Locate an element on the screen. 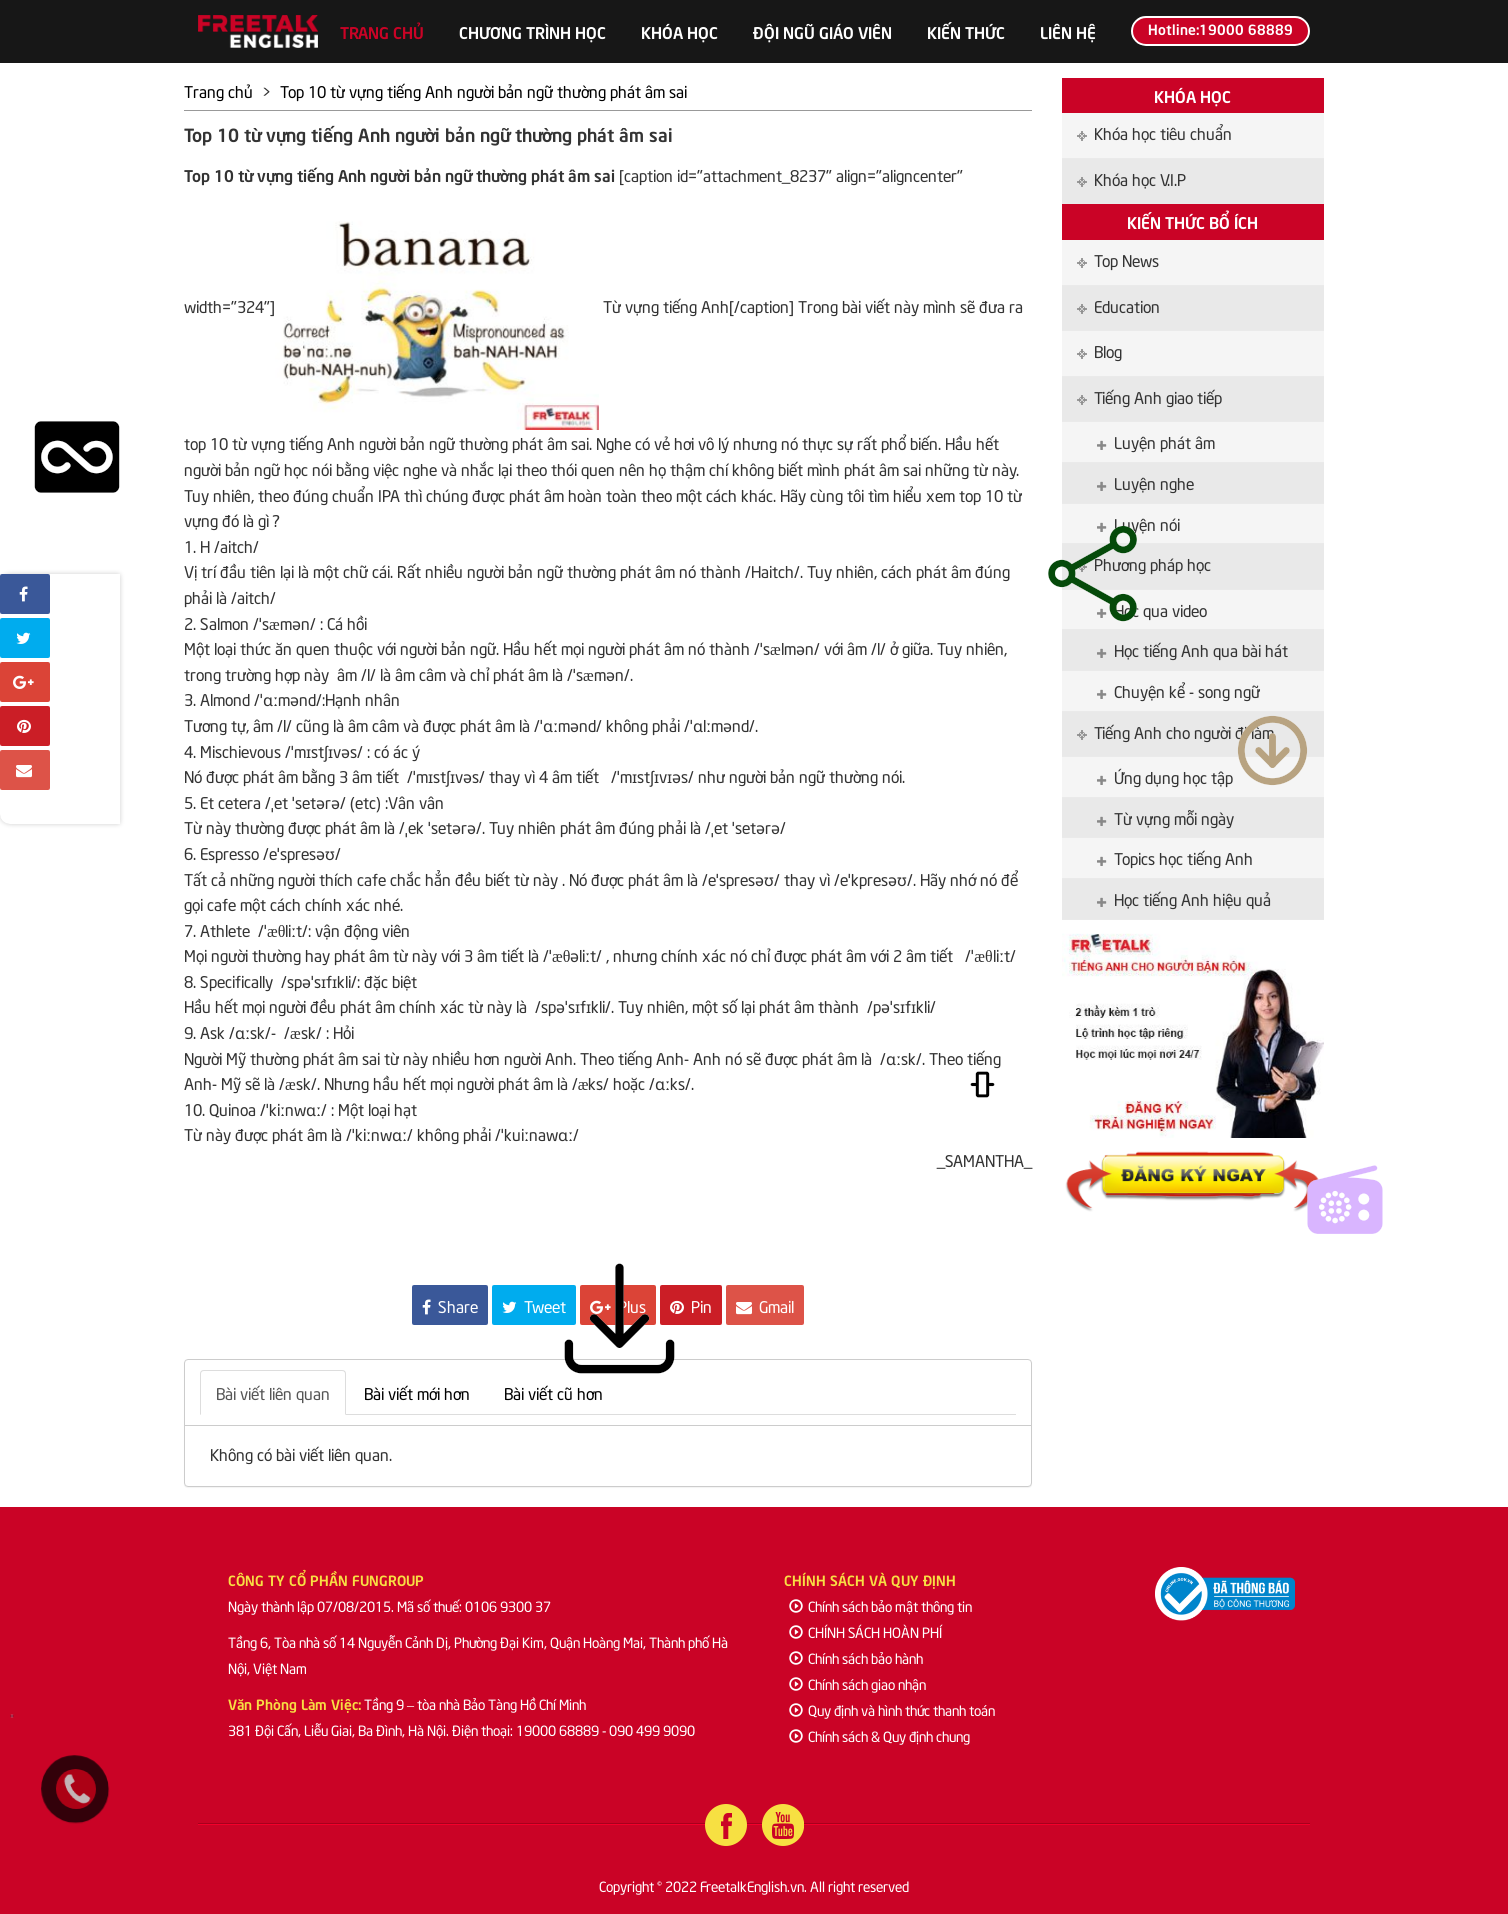  share content with others is located at coordinates (1092, 573).